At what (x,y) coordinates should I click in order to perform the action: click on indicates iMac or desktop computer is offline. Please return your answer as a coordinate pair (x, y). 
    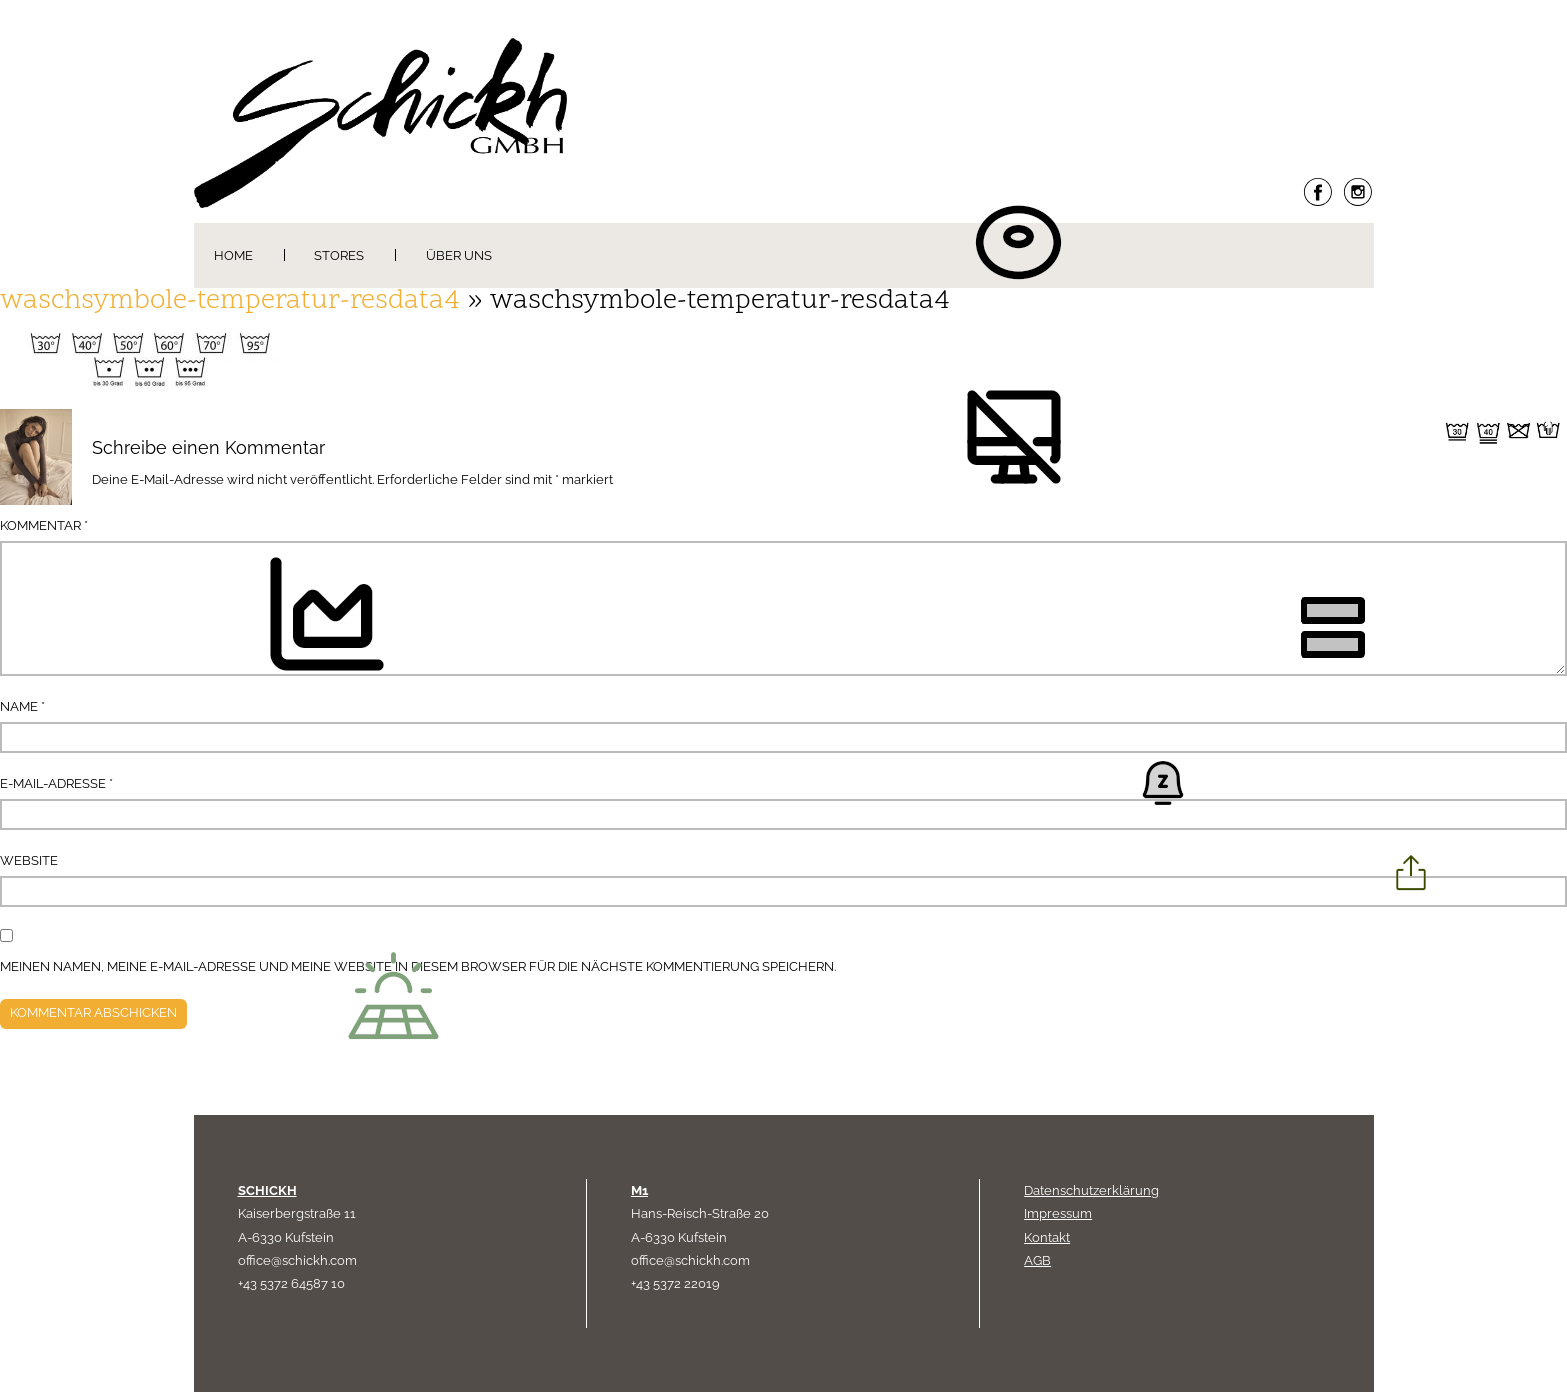
    Looking at the image, I should click on (1014, 437).